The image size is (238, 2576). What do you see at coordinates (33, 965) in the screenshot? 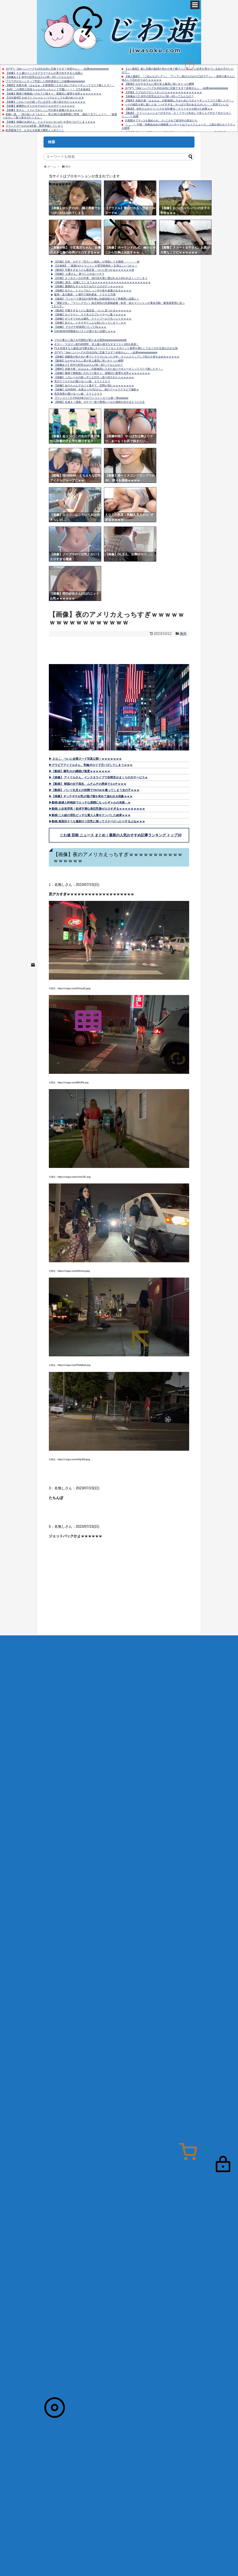
I see `access storage lockers` at bounding box center [33, 965].